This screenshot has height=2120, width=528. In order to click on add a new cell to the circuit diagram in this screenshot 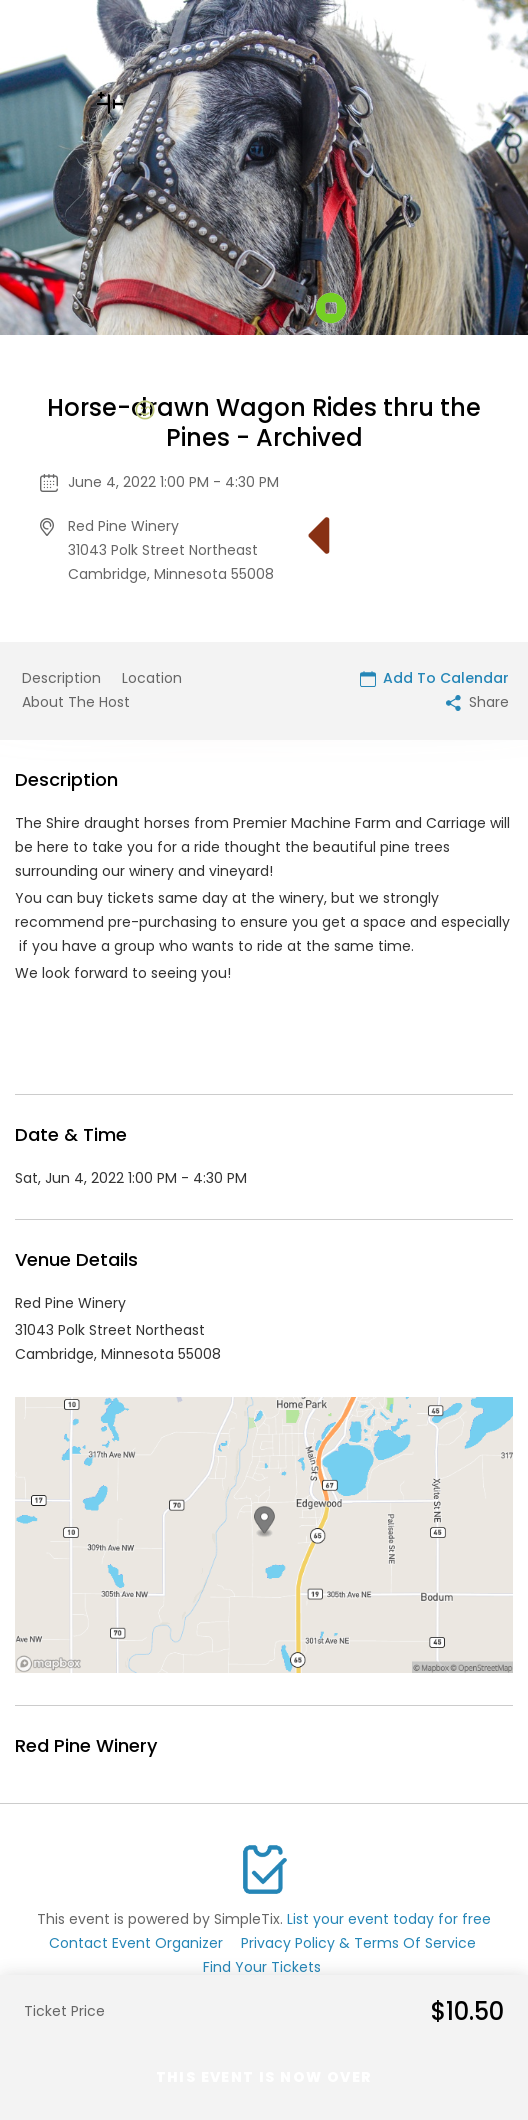, I will do `click(110, 104)`.